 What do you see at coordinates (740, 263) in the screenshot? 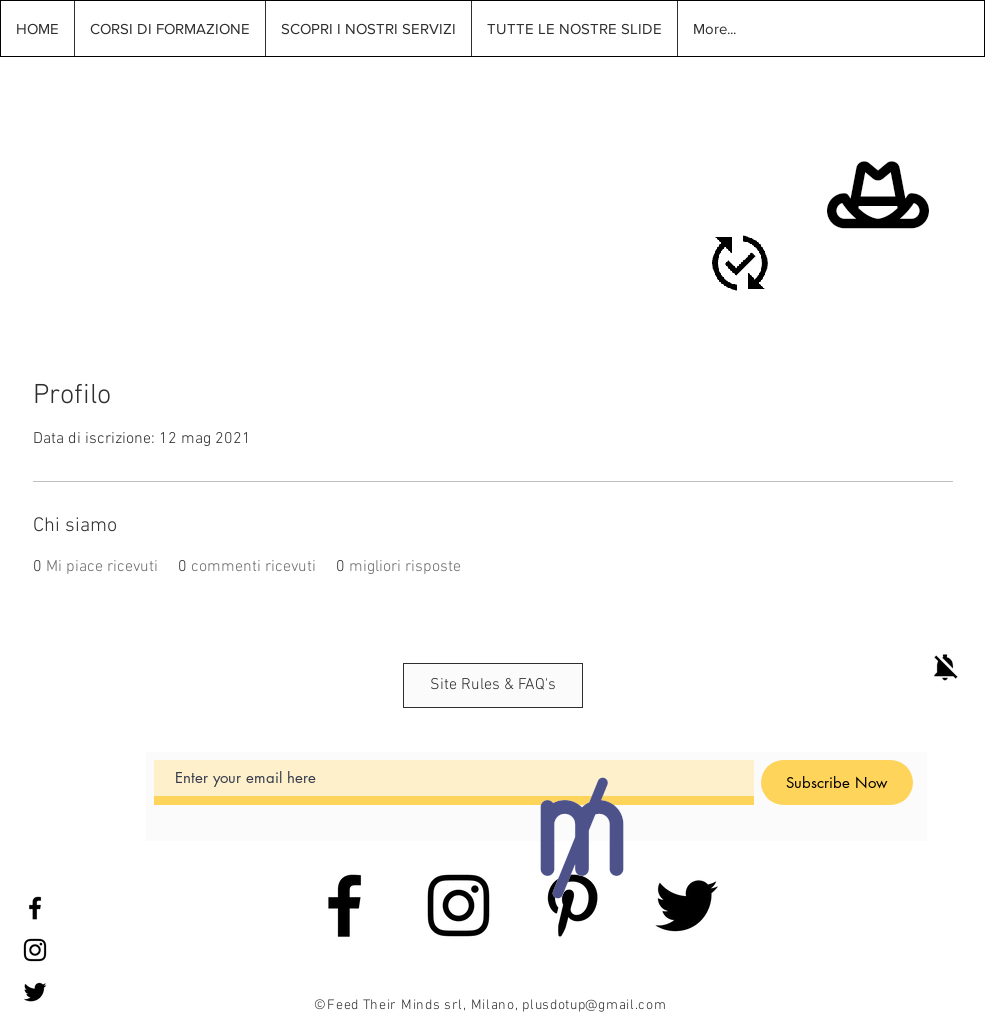
I see `indicates content has been published with recent changes` at bounding box center [740, 263].